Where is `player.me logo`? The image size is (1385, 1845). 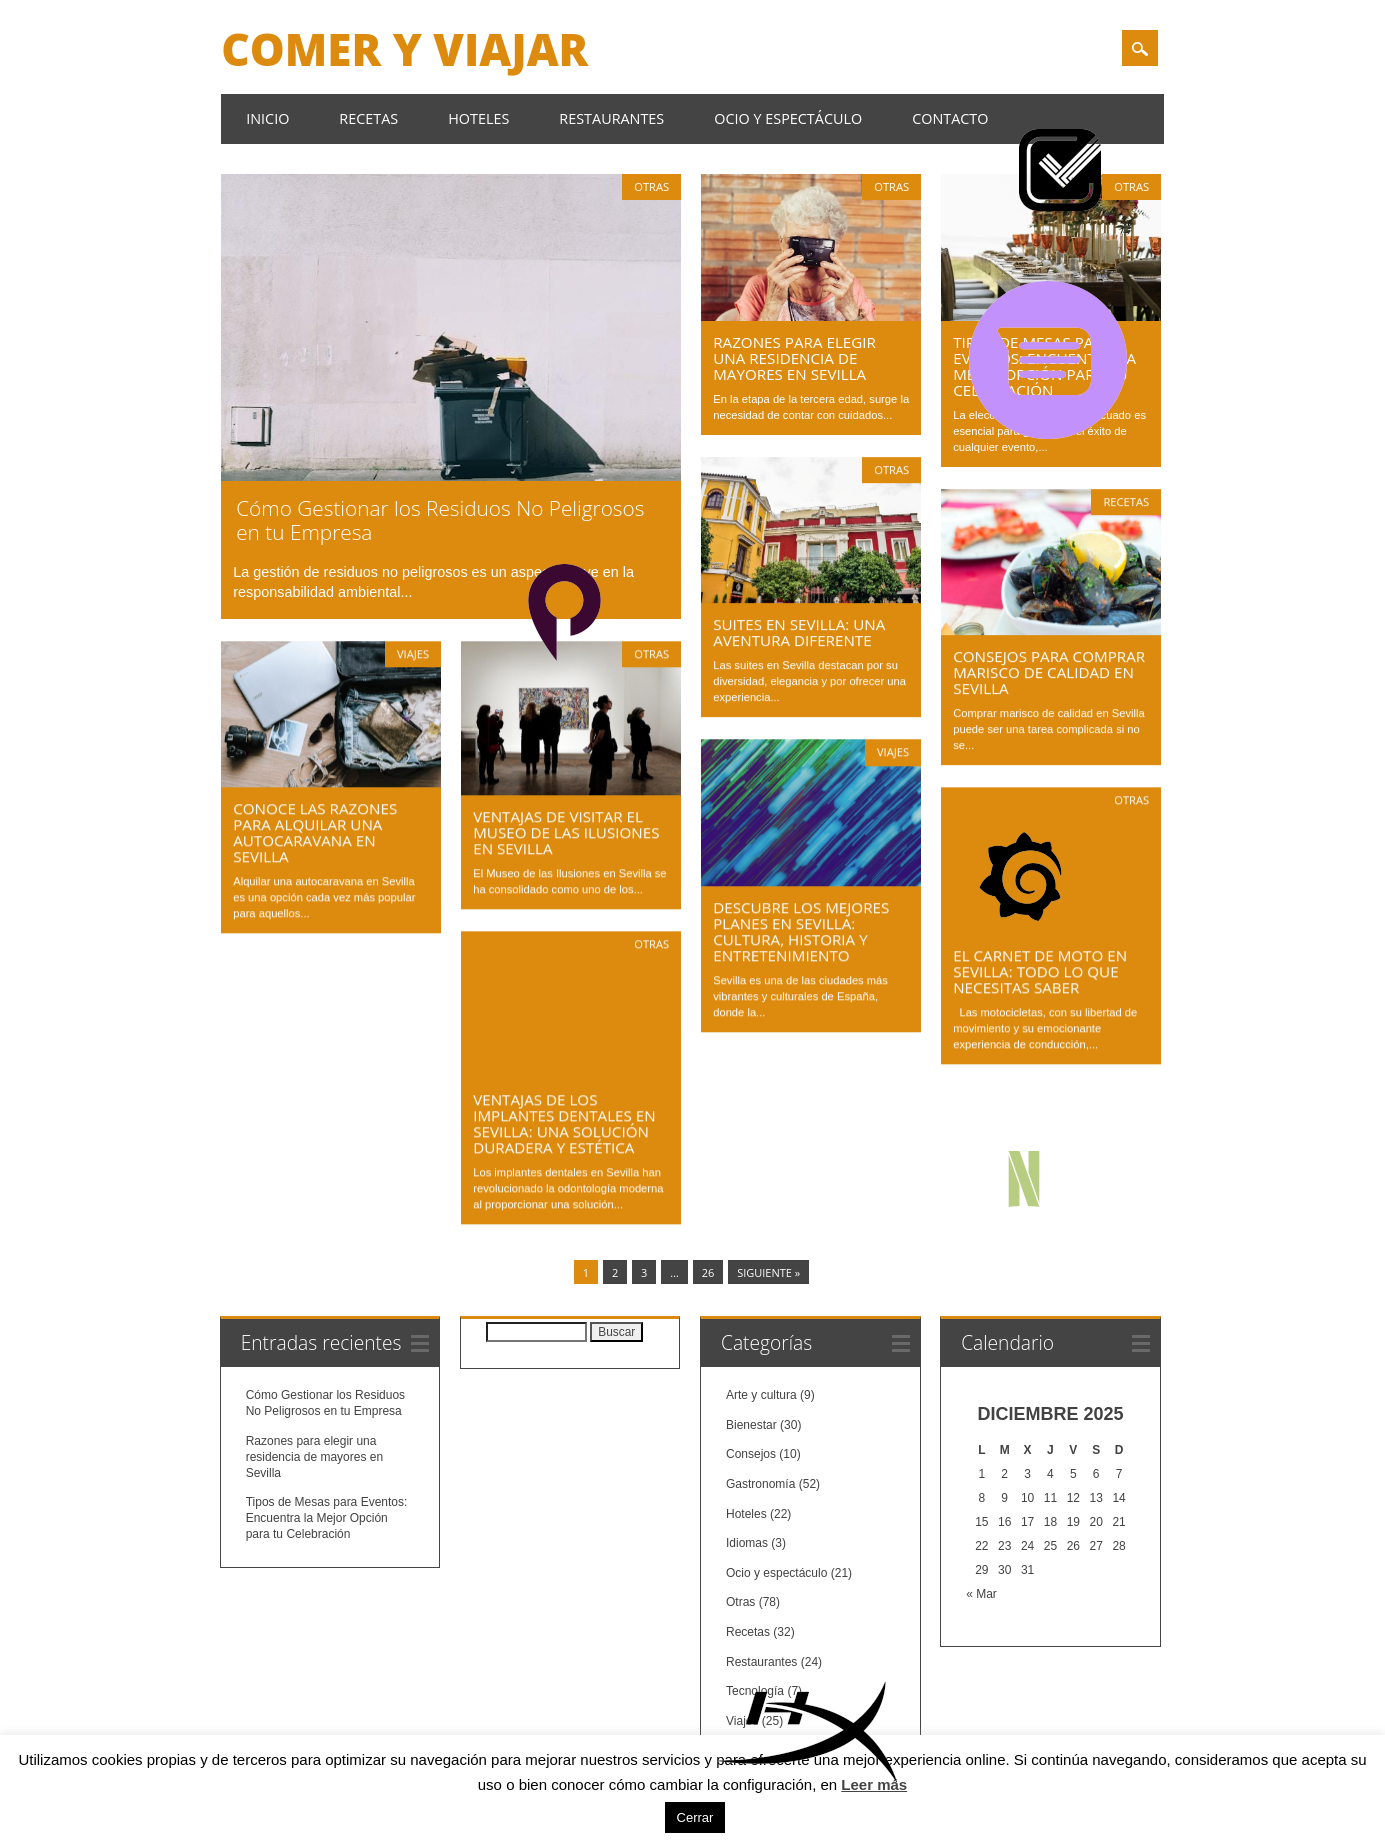 player.me logo is located at coordinates (564, 612).